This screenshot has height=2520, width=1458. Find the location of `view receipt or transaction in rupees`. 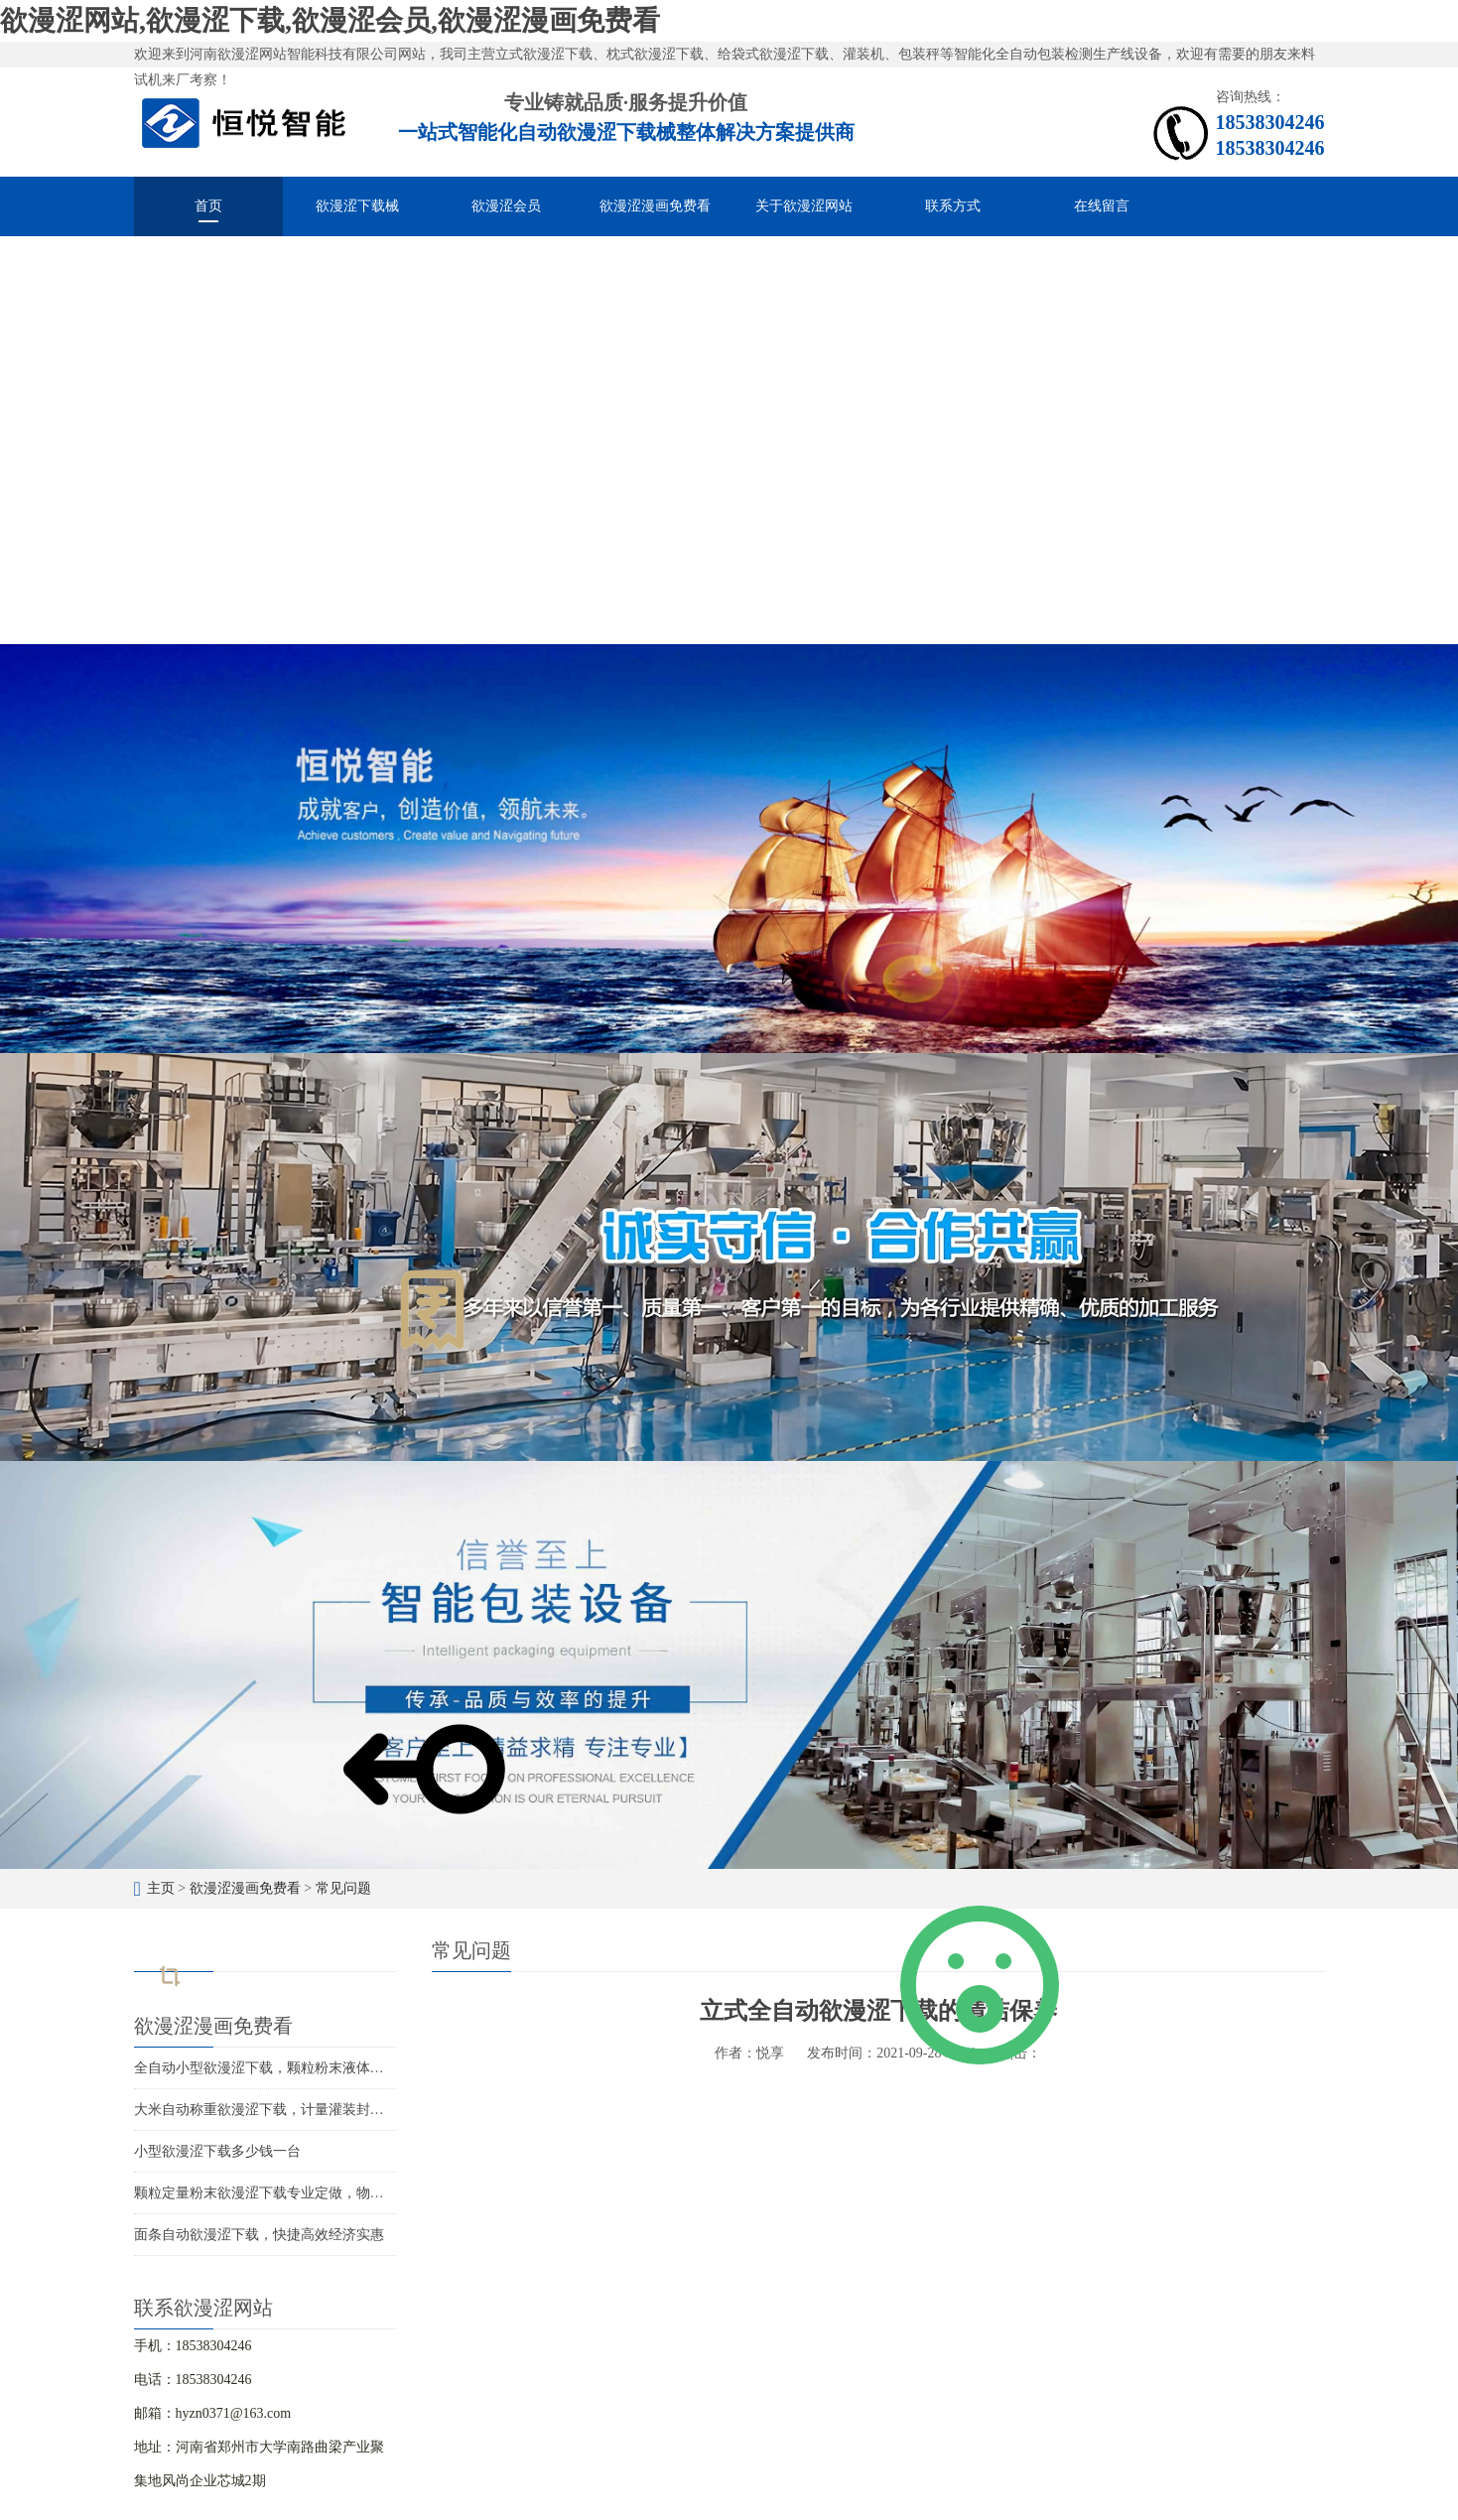

view receipt or transaction in rupees is located at coordinates (432, 1309).